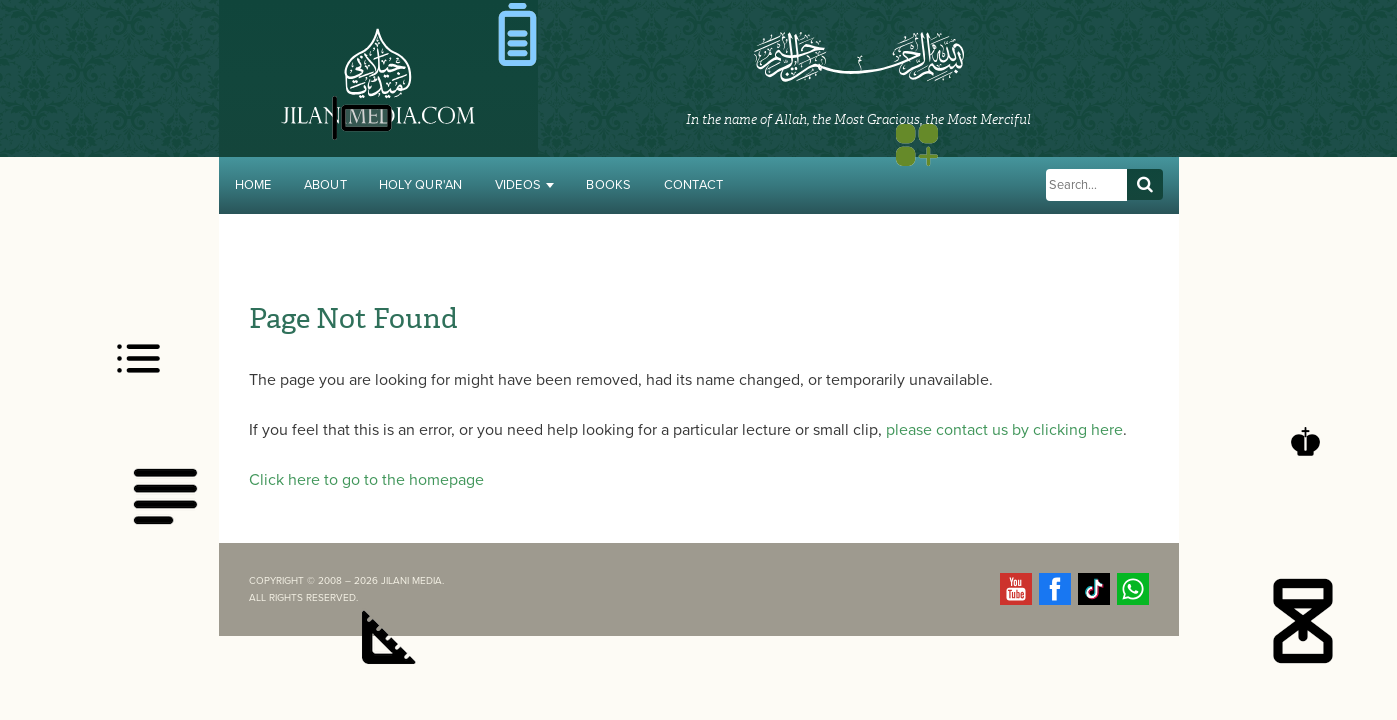 This screenshot has height=720, width=1397. I want to click on align content to the left edge, so click(361, 118).